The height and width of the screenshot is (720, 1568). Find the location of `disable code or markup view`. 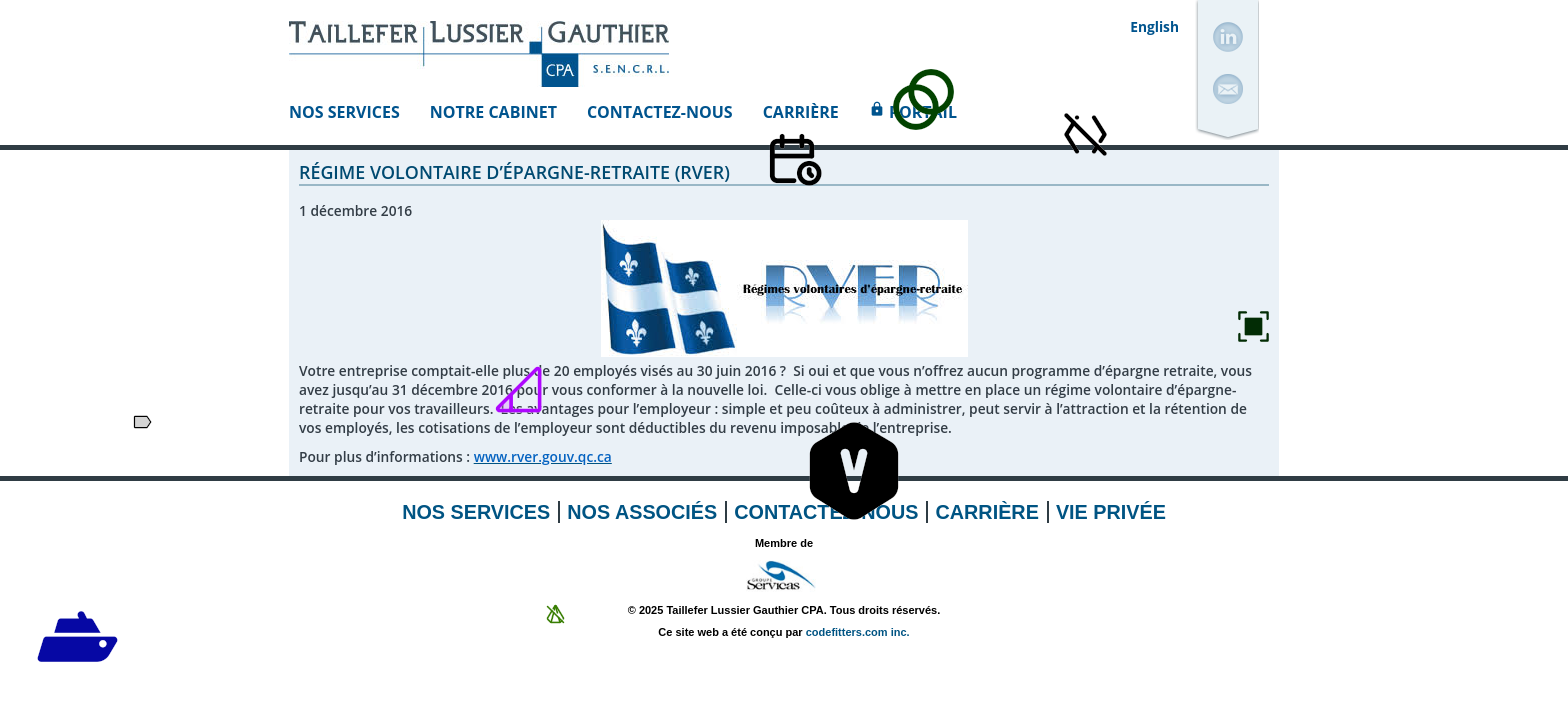

disable code or markup view is located at coordinates (1085, 134).